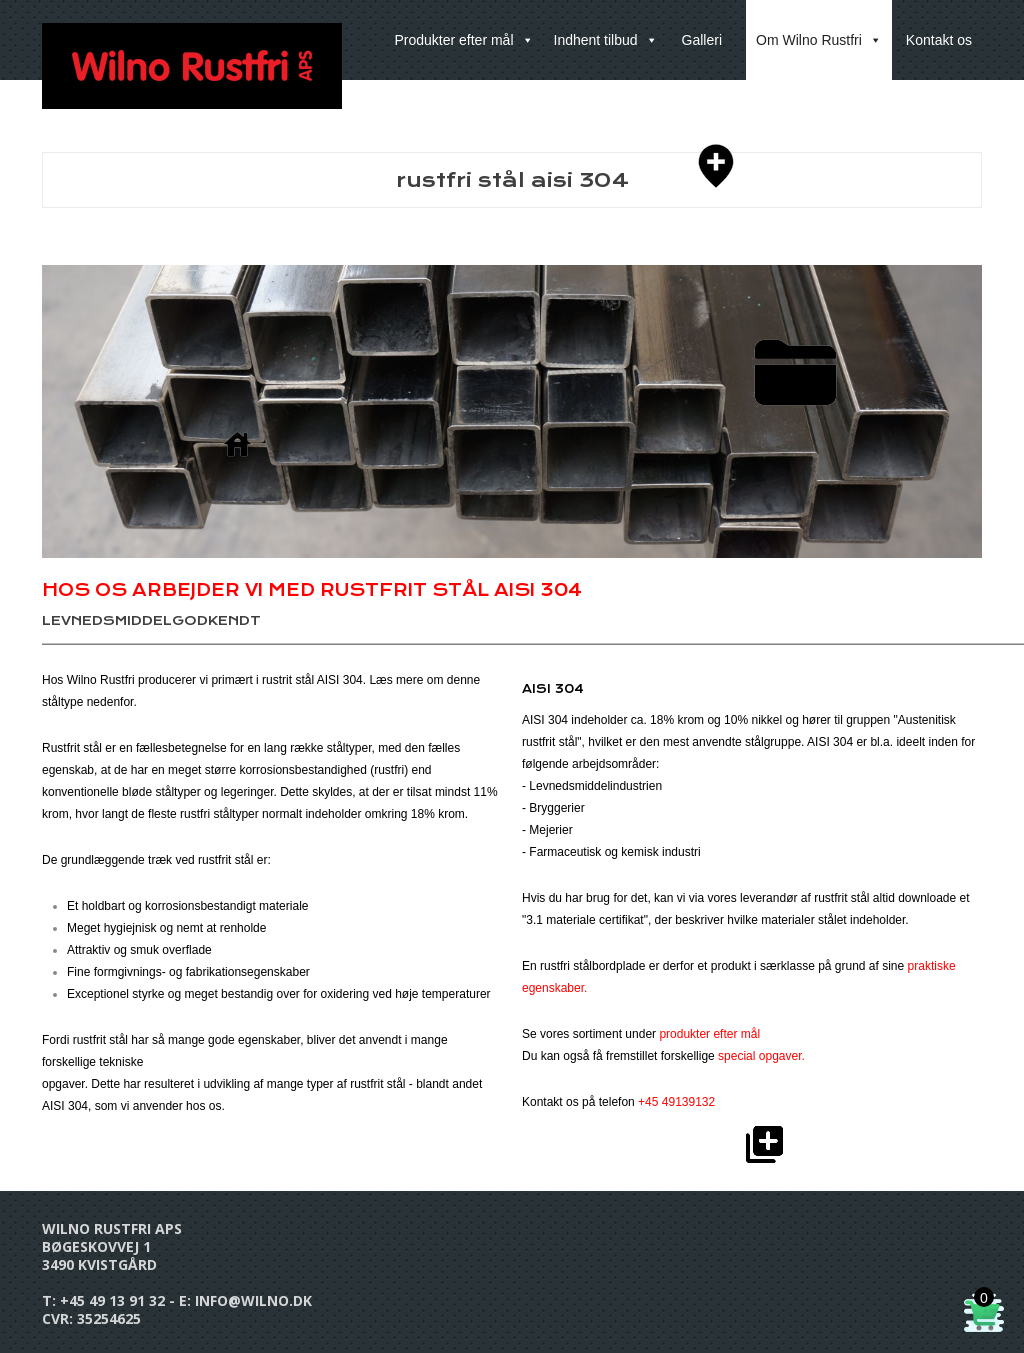  What do you see at coordinates (764, 1144) in the screenshot?
I see `add a new photo to your collection` at bounding box center [764, 1144].